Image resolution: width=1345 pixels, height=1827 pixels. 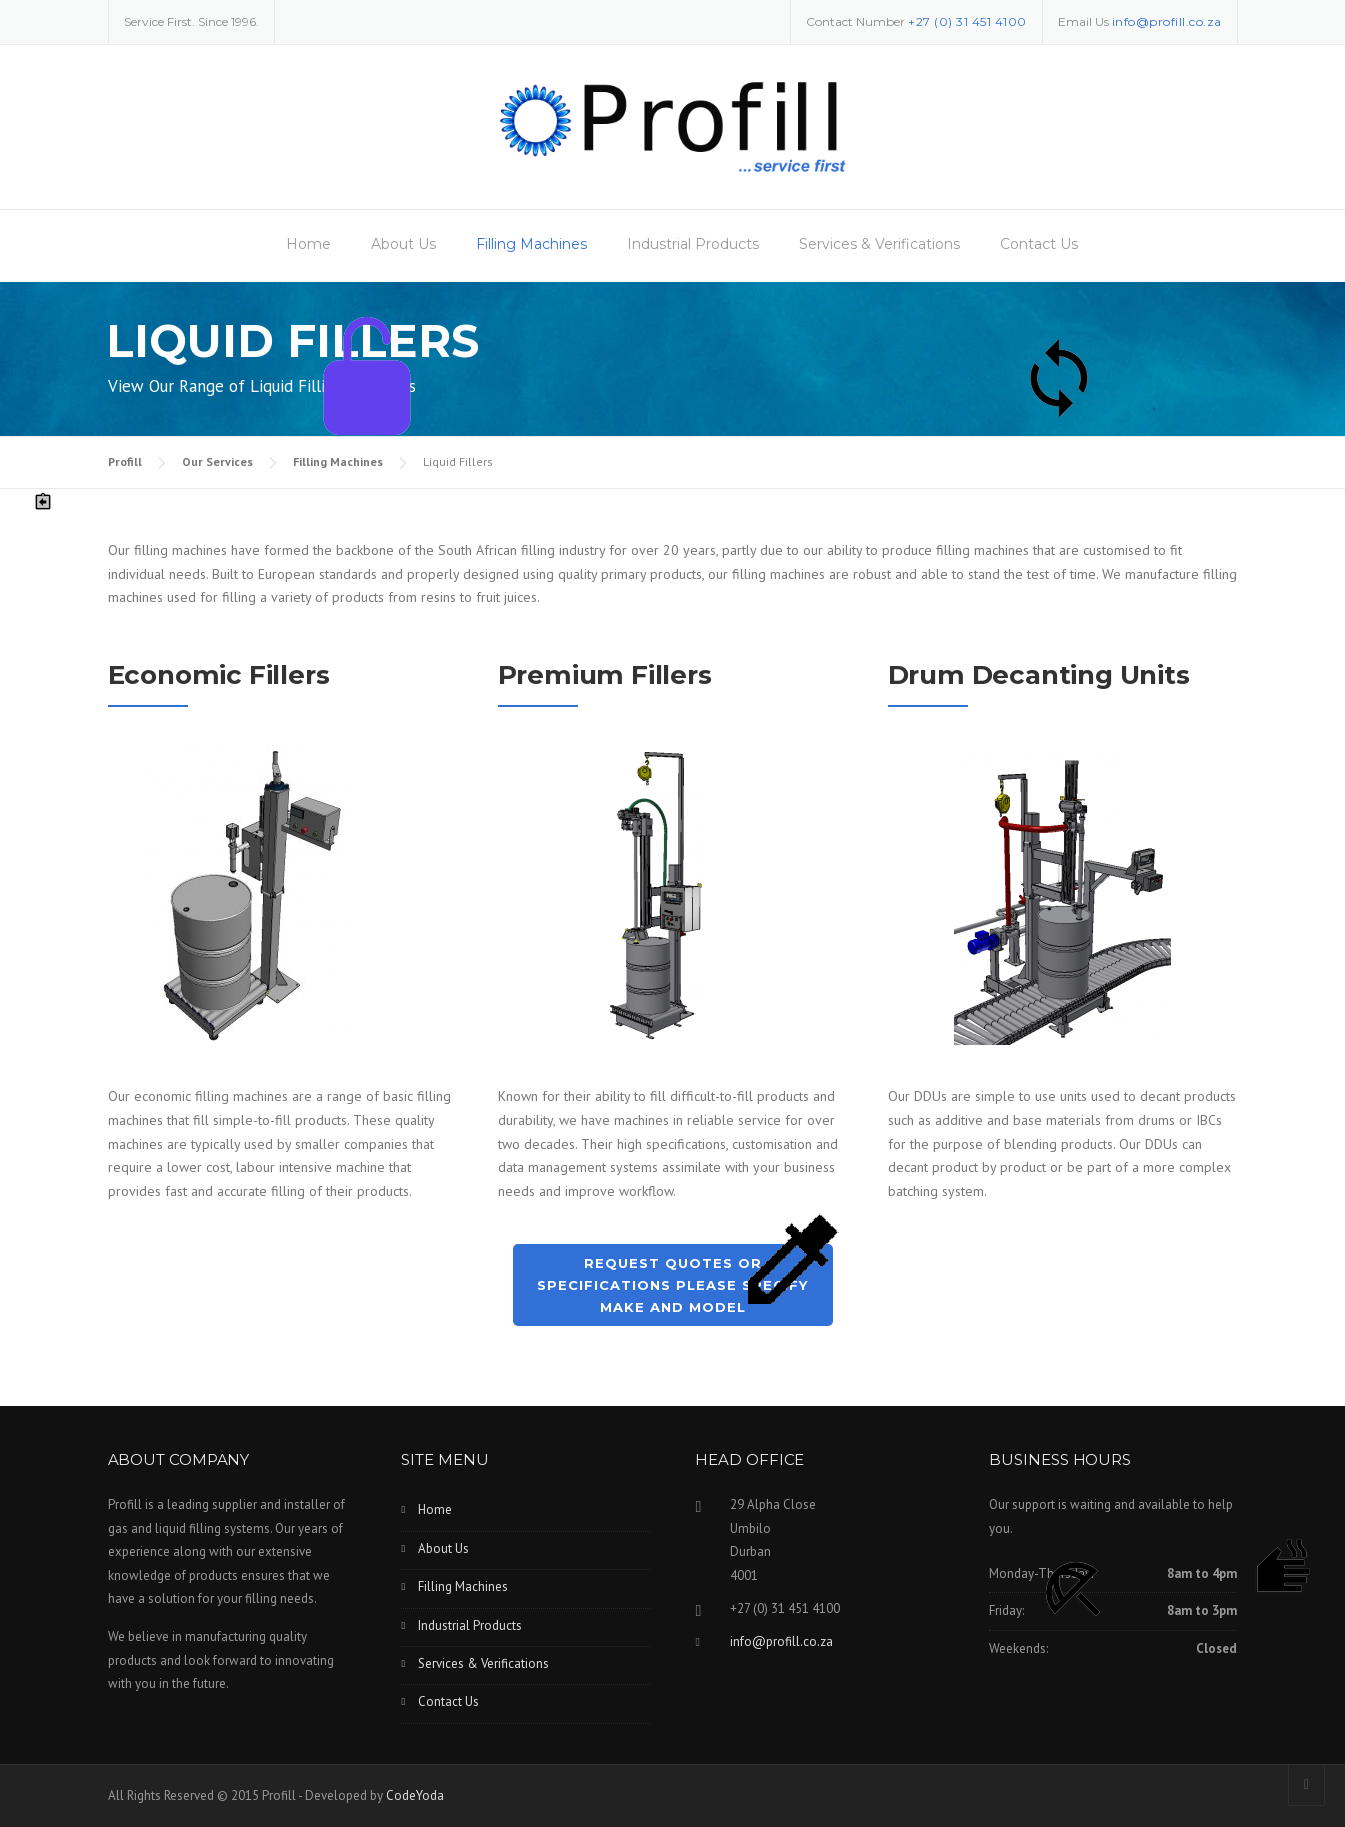 What do you see at coordinates (1073, 1589) in the screenshot?
I see `access beach or resort amenities` at bounding box center [1073, 1589].